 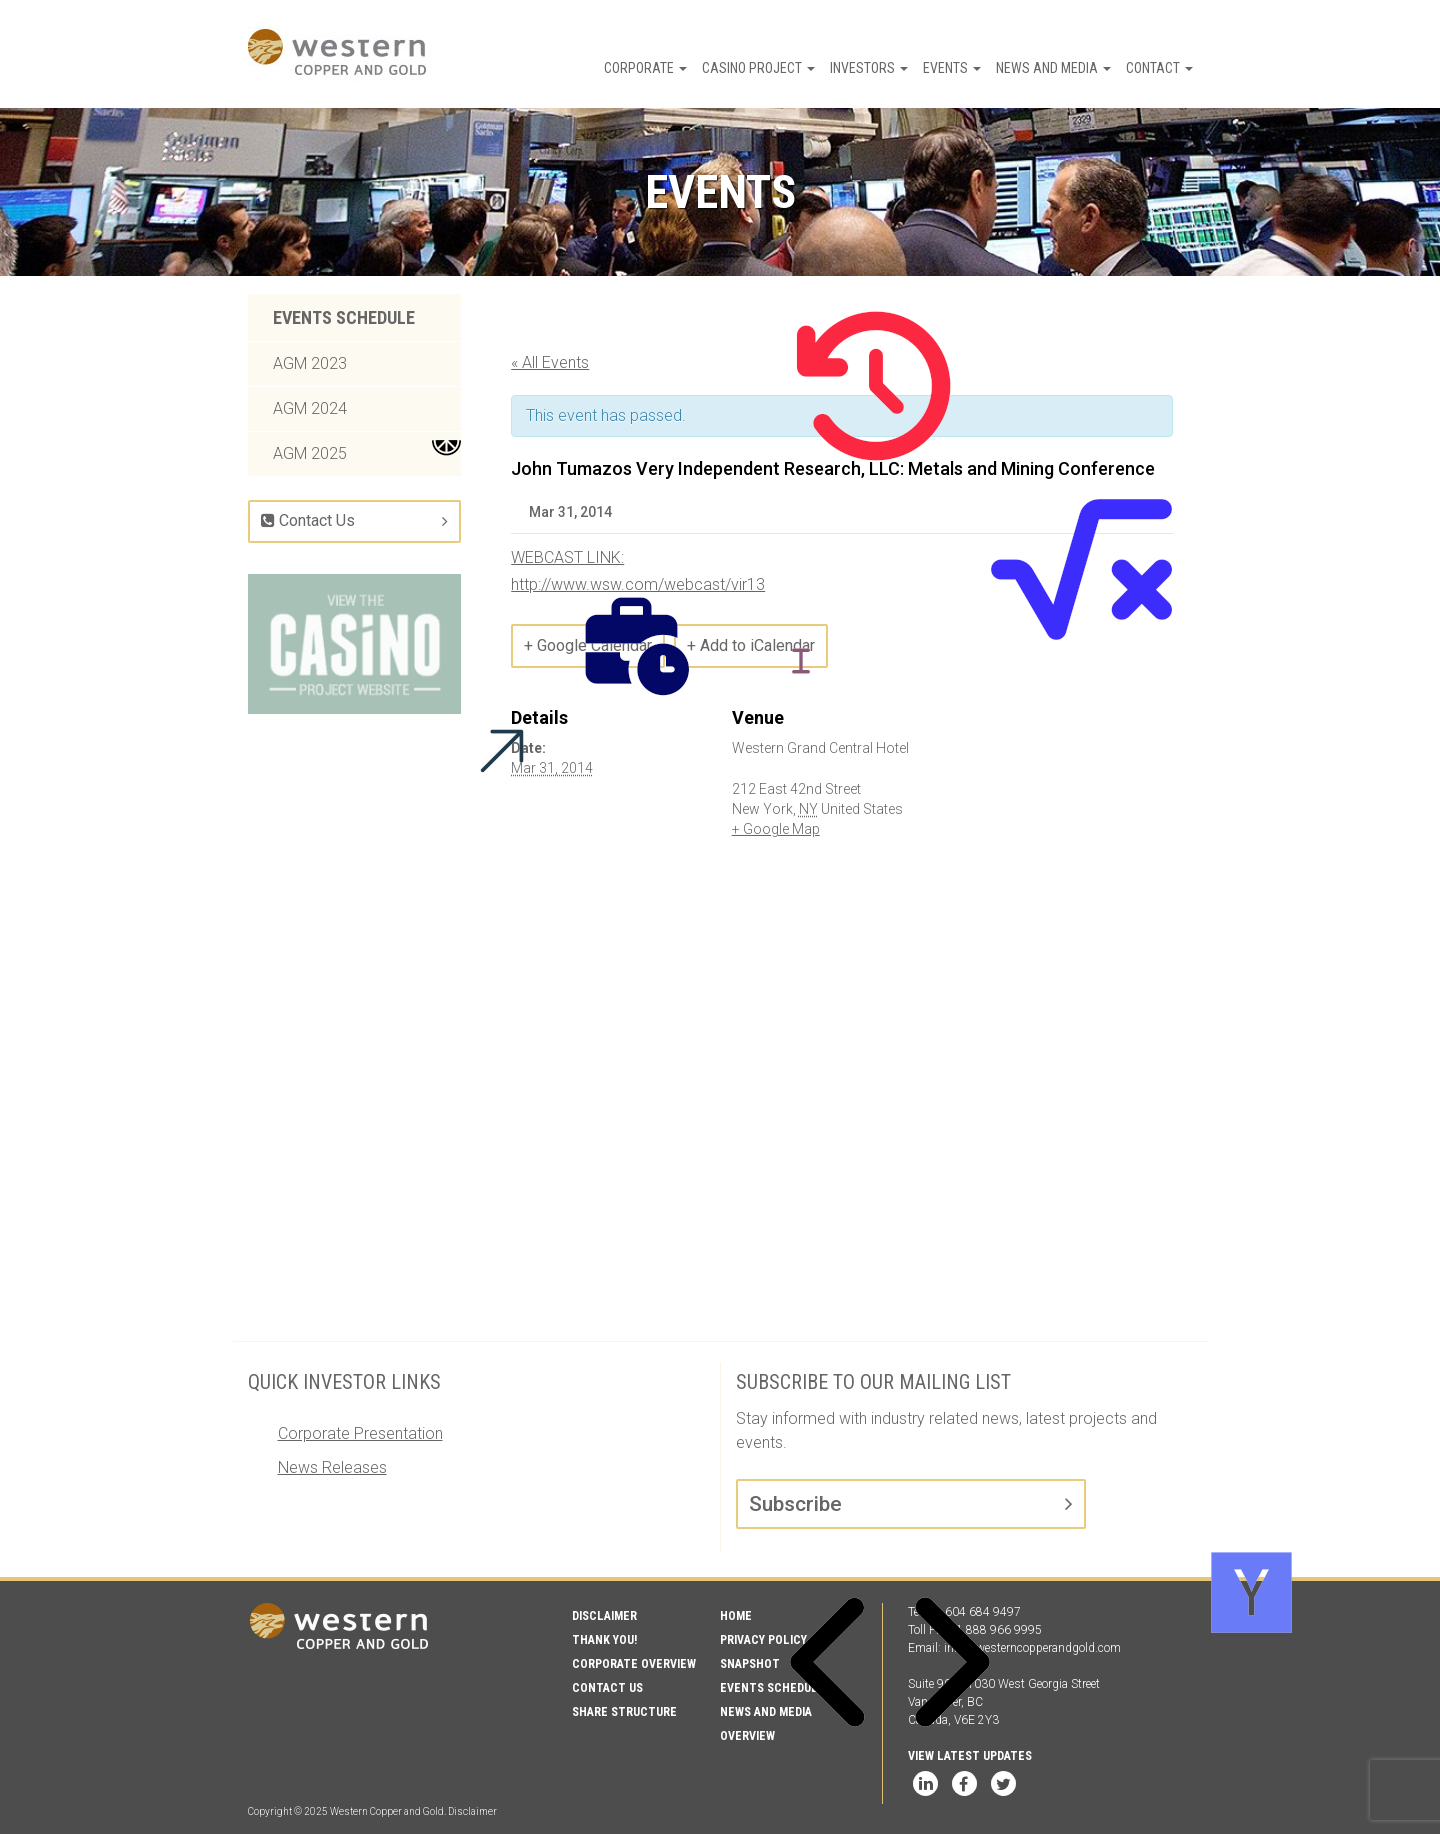 I want to click on view business hours or schedule, so click(x=631, y=643).